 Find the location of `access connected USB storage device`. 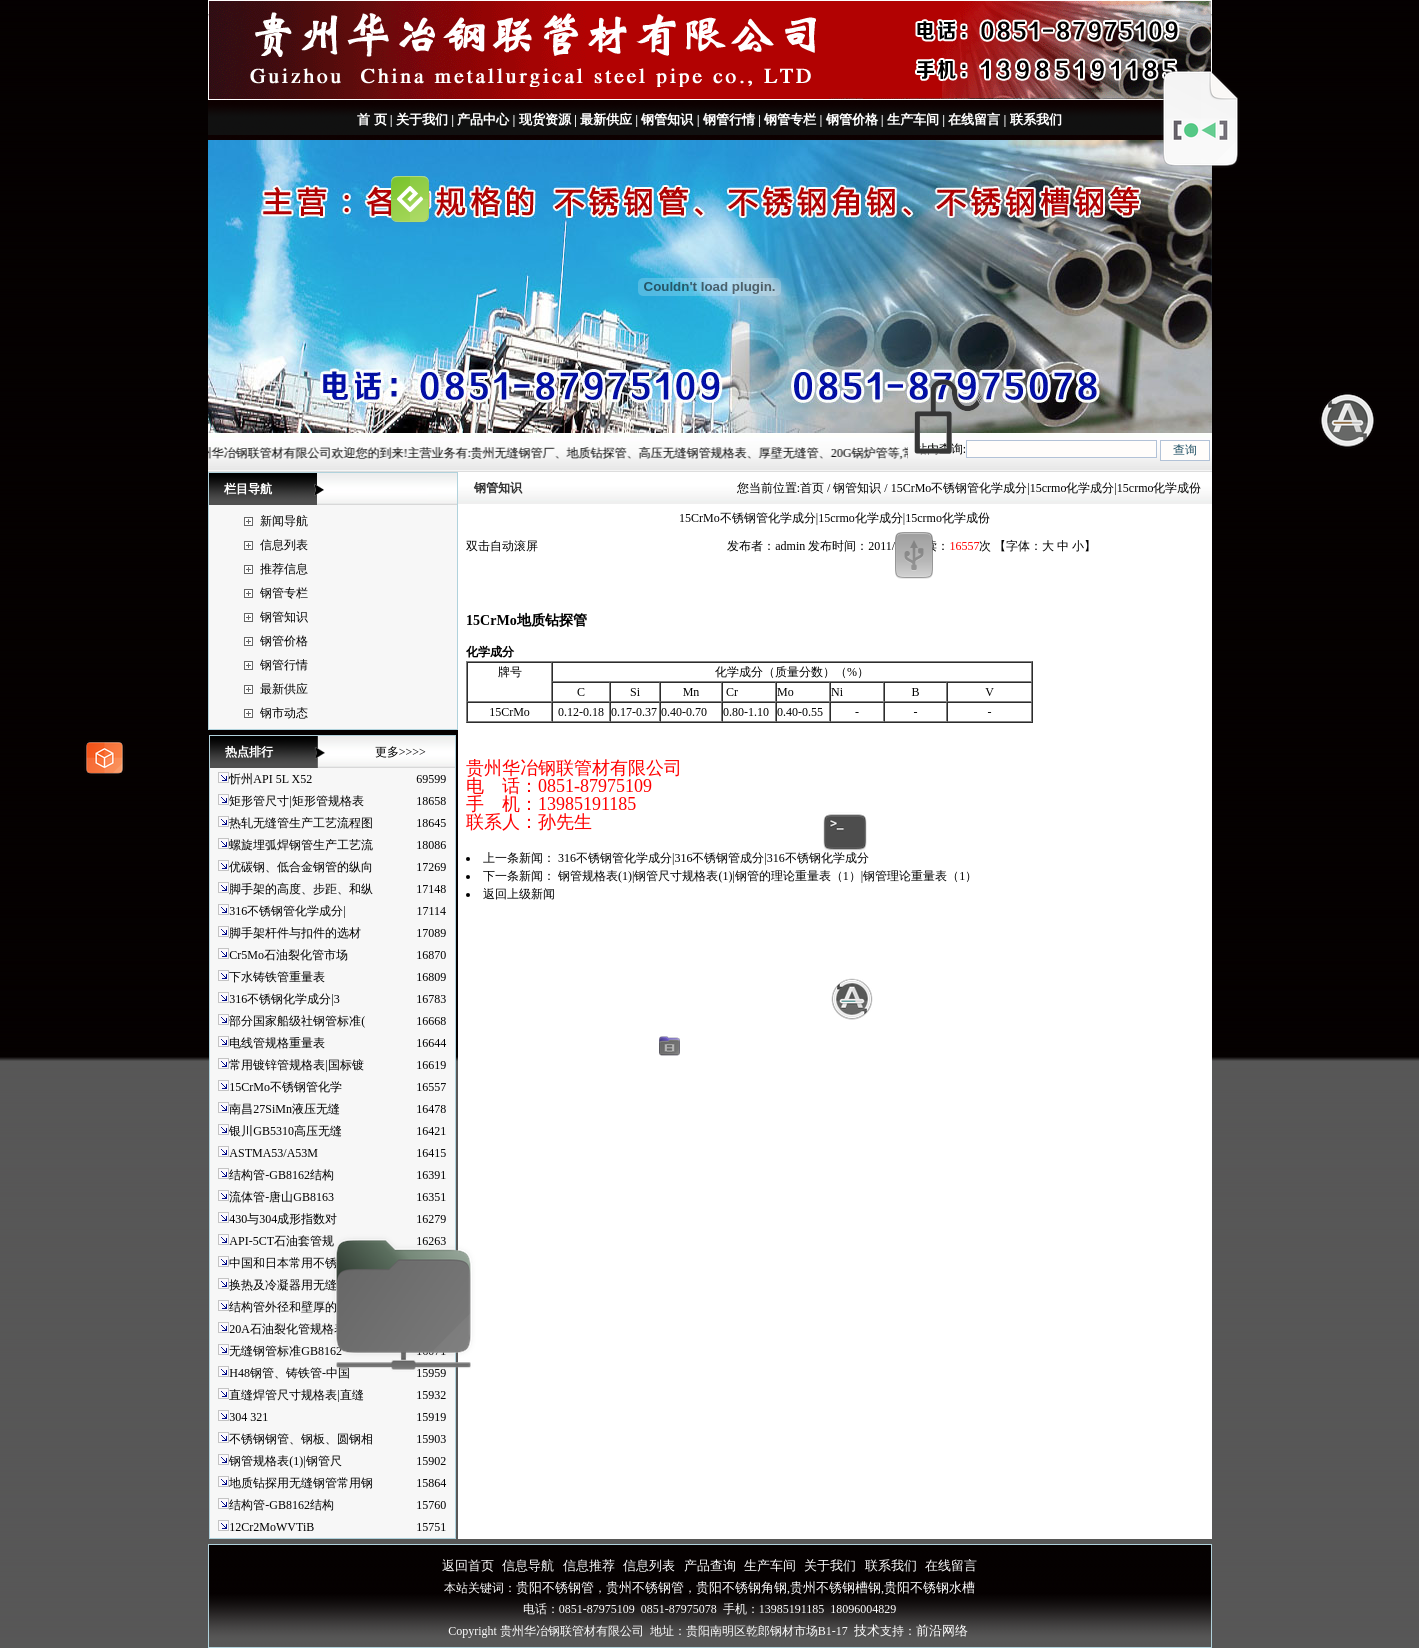

access connected USB storage device is located at coordinates (914, 555).